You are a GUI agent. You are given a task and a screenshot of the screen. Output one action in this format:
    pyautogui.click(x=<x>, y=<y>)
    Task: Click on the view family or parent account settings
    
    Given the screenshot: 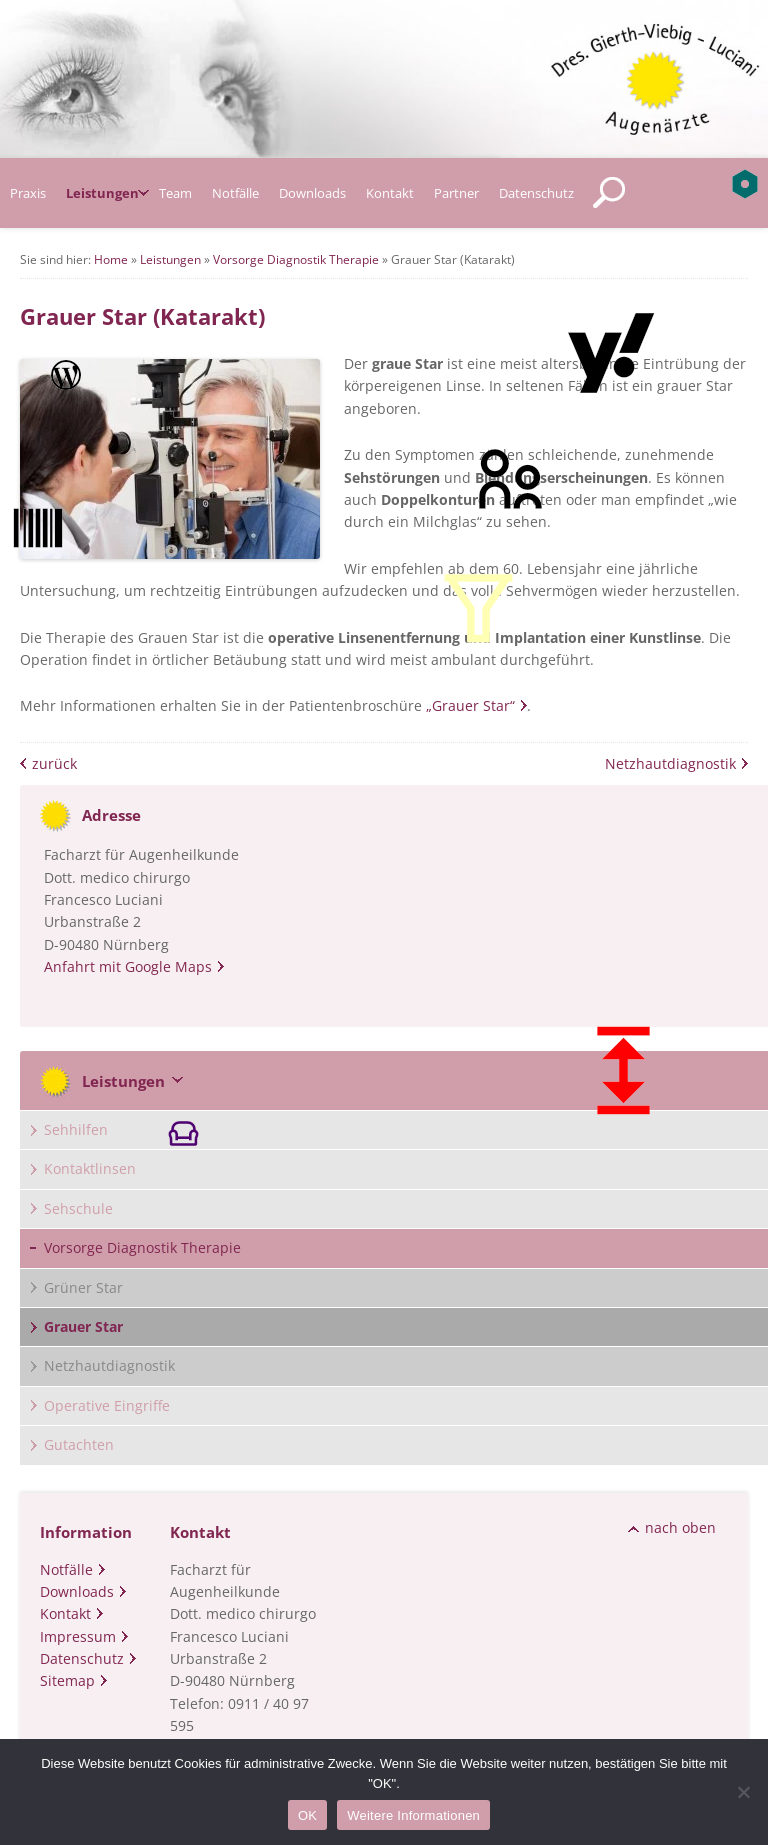 What is the action you would take?
    pyautogui.click(x=510, y=480)
    